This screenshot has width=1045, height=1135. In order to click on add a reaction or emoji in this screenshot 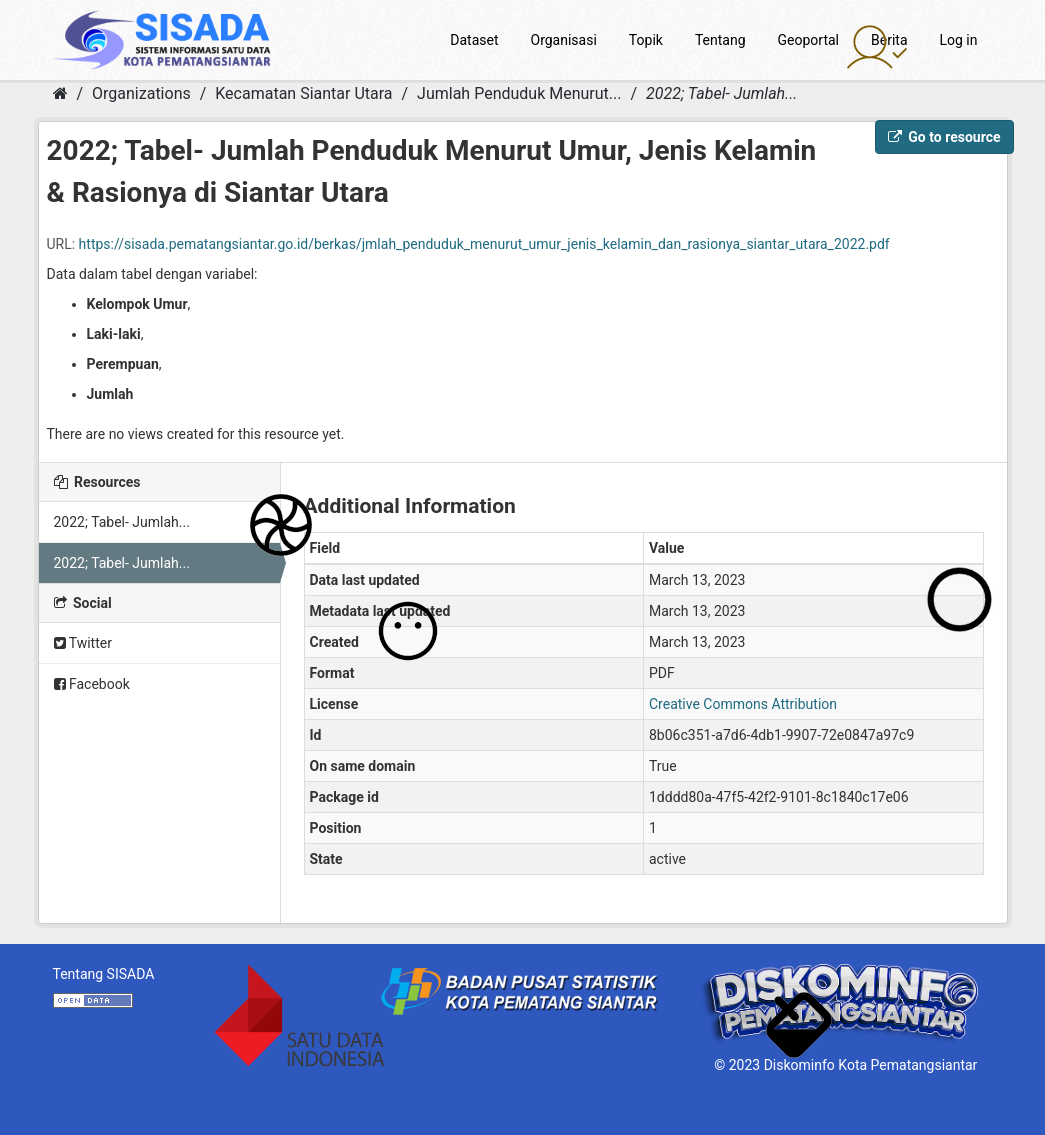, I will do `click(408, 631)`.